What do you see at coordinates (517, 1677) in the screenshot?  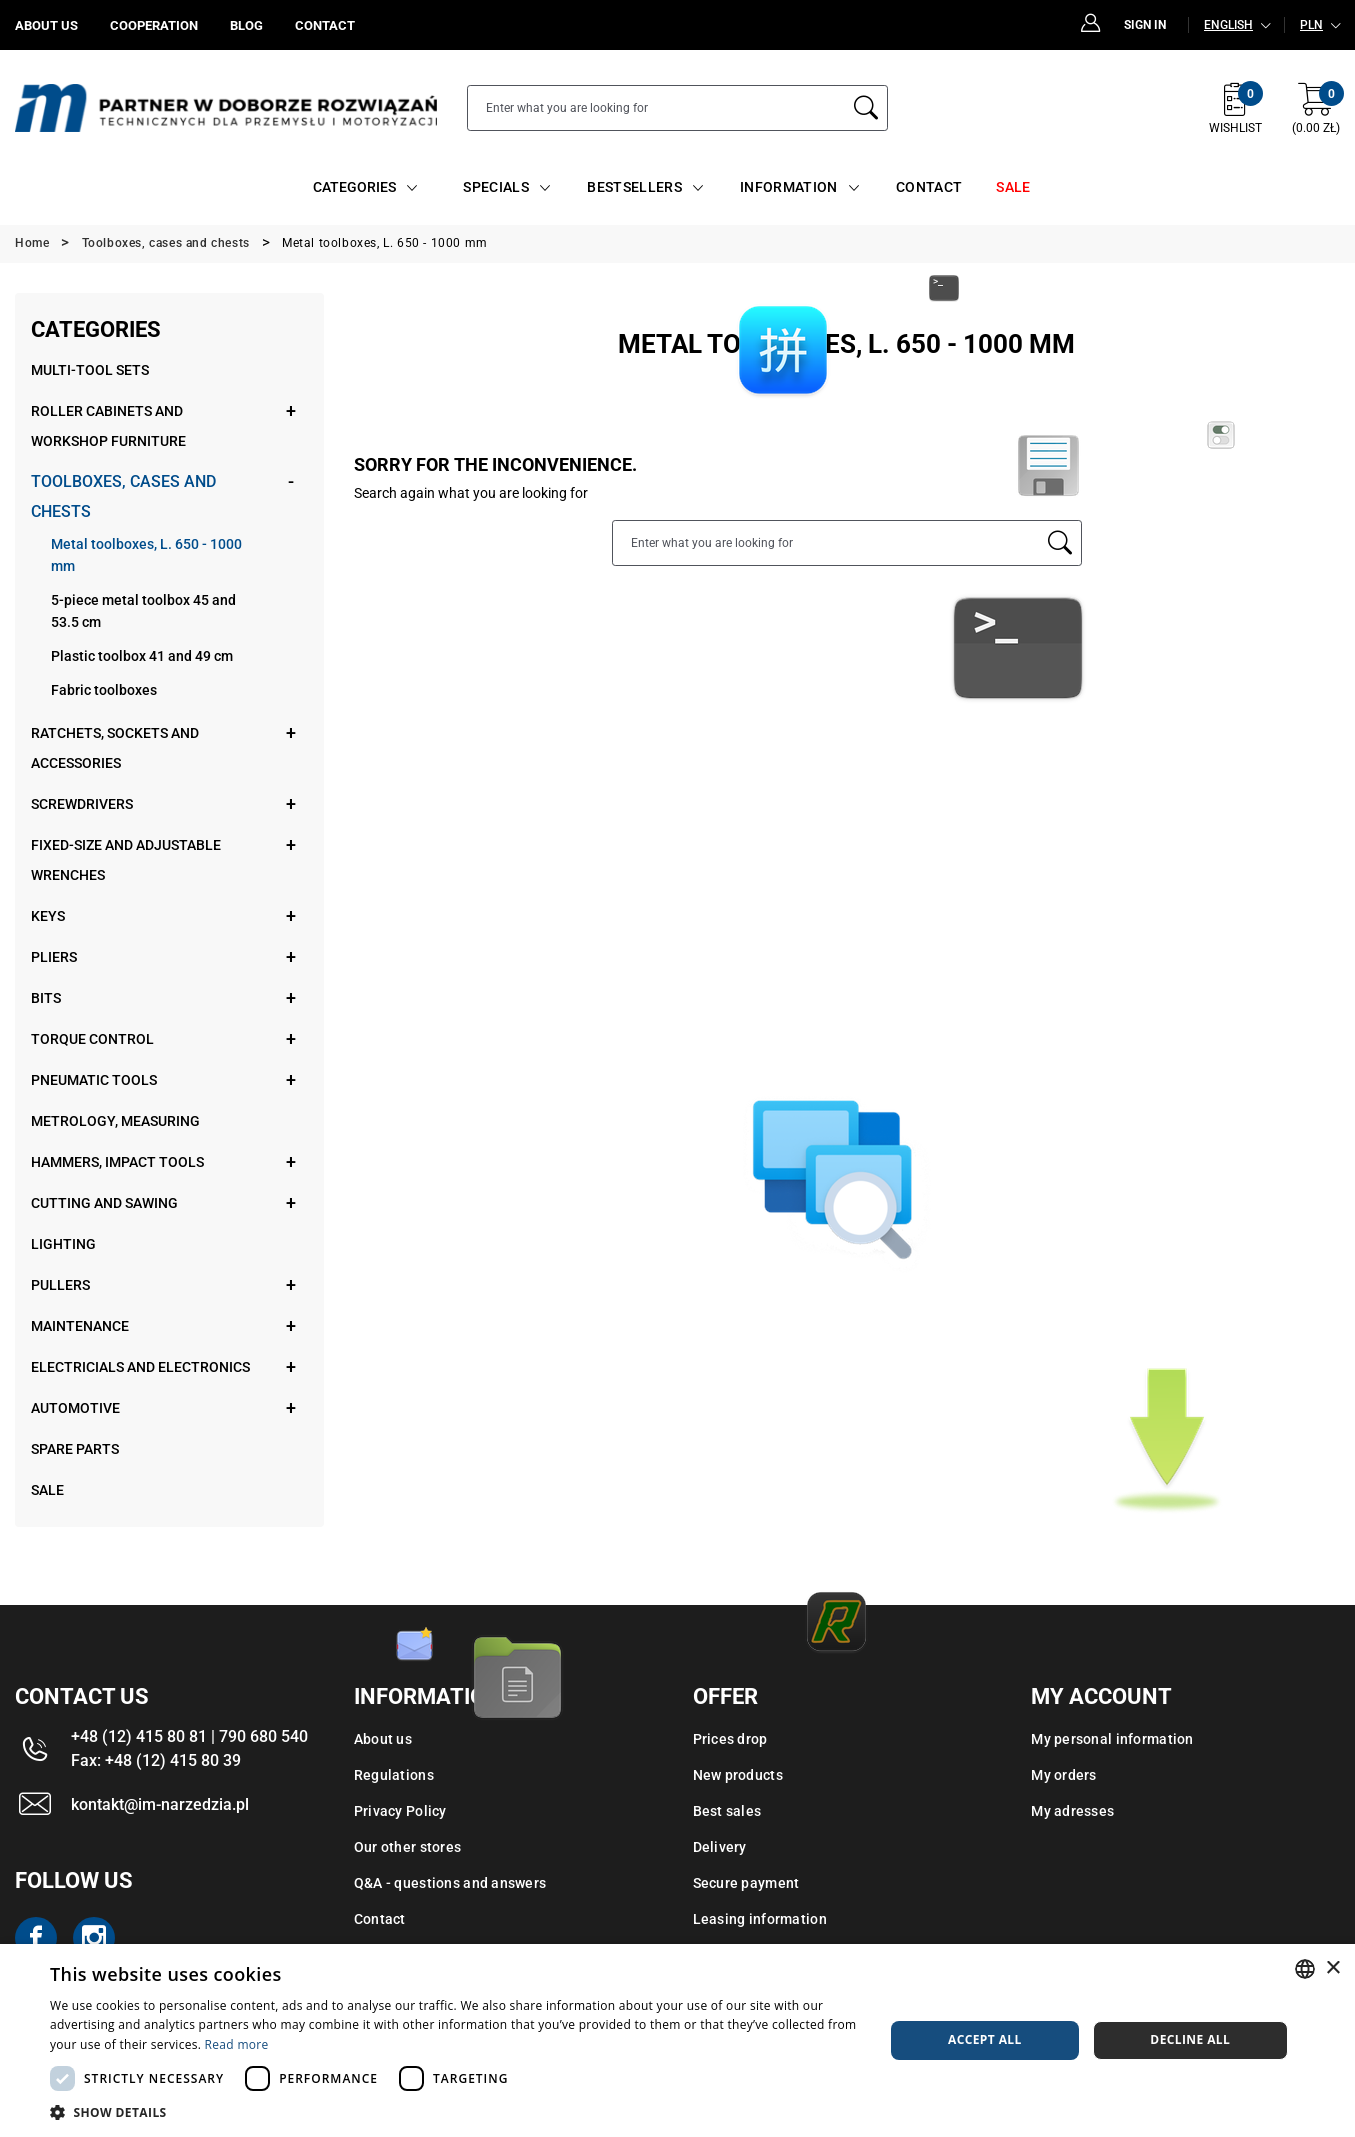 I see `open your documents folder` at bounding box center [517, 1677].